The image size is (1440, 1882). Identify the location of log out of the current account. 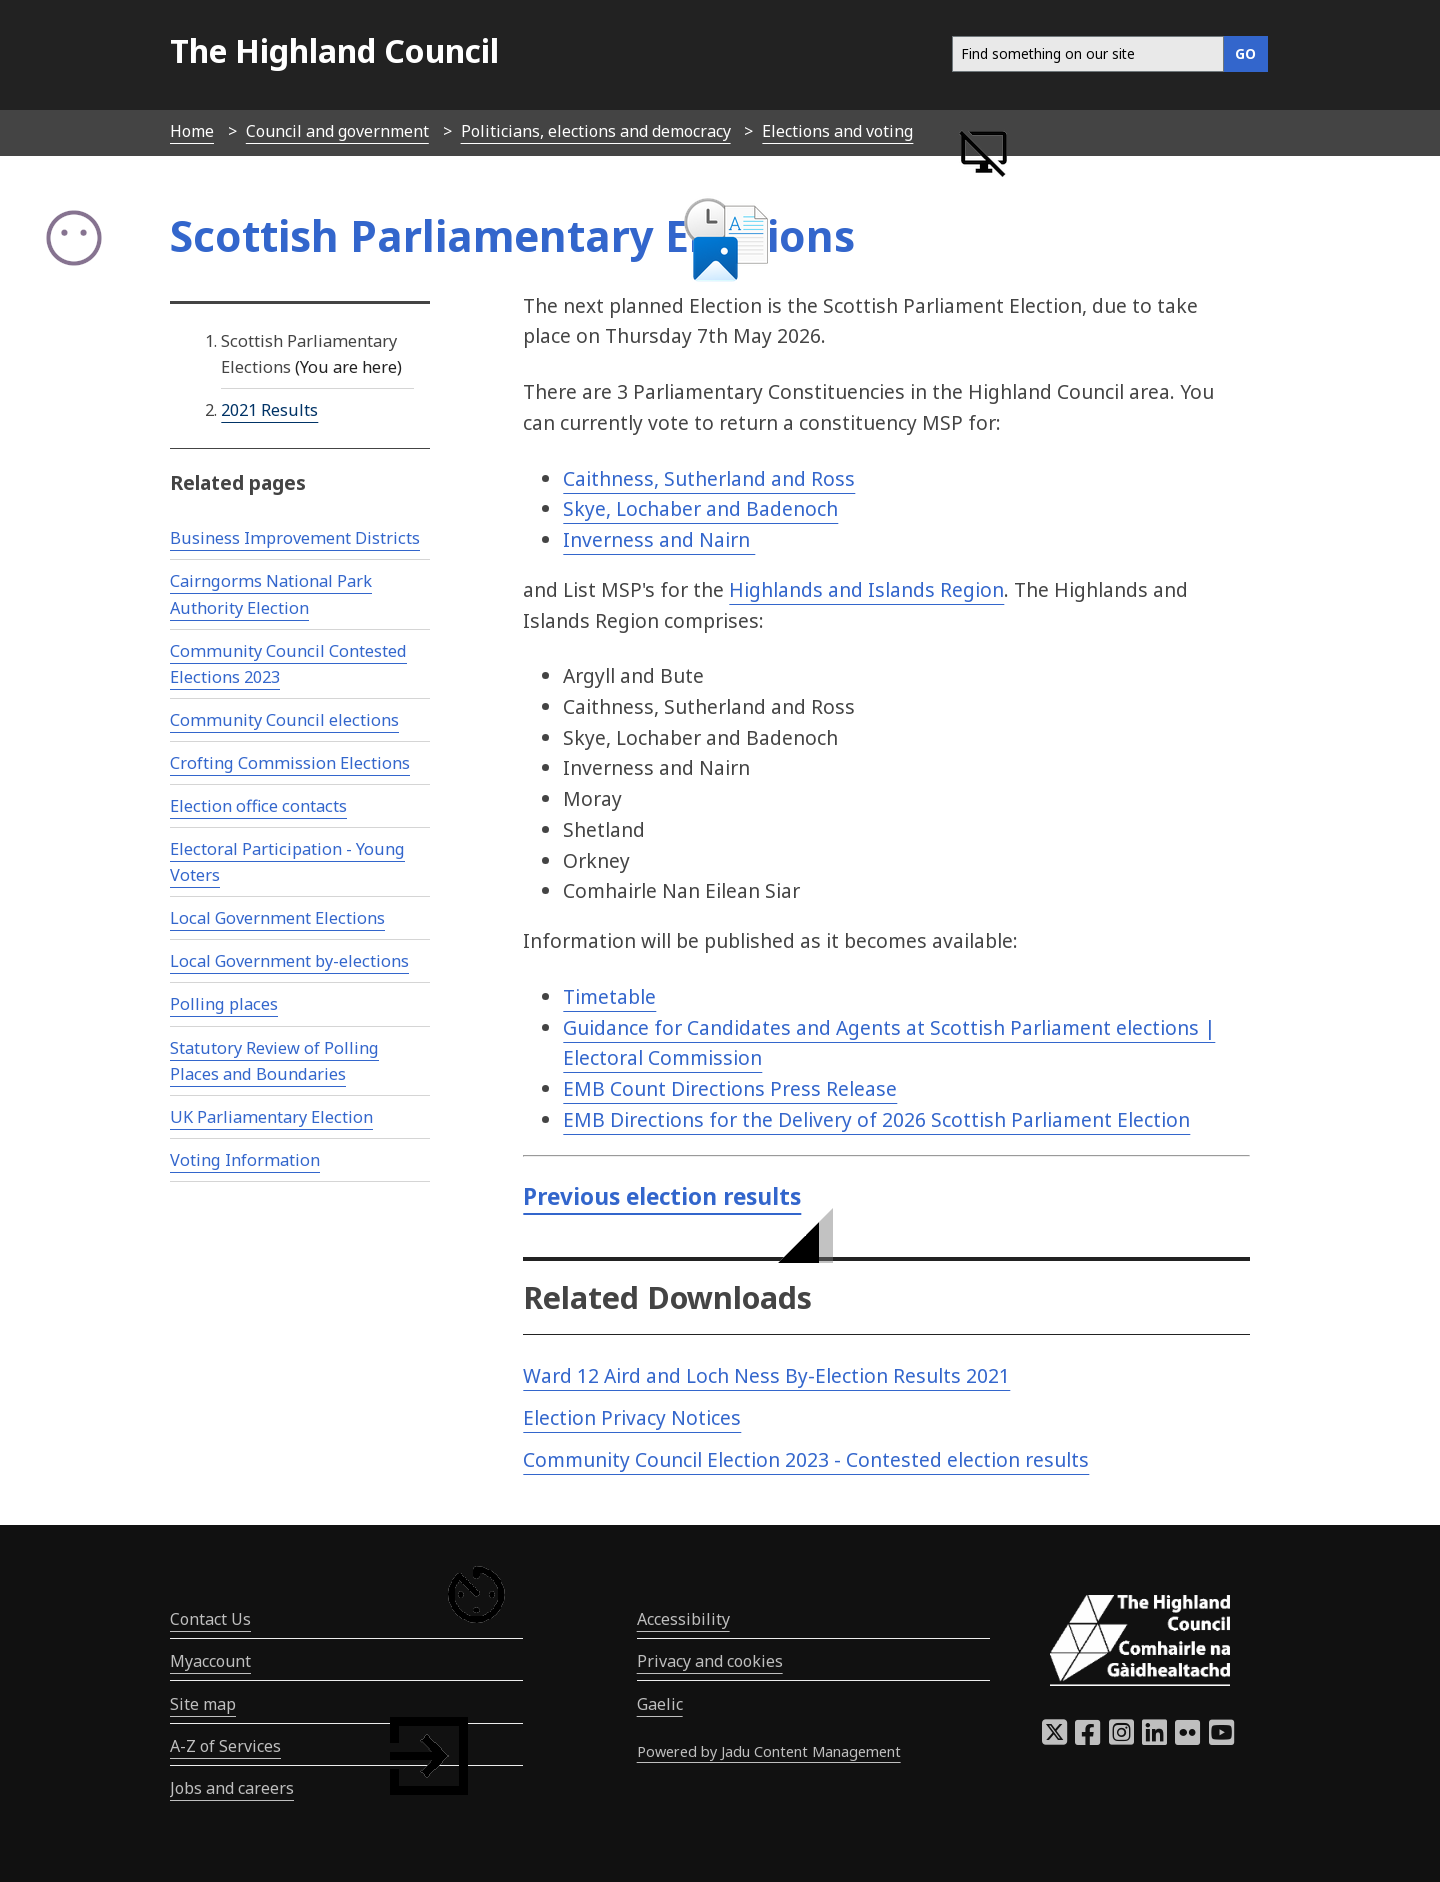
(429, 1756).